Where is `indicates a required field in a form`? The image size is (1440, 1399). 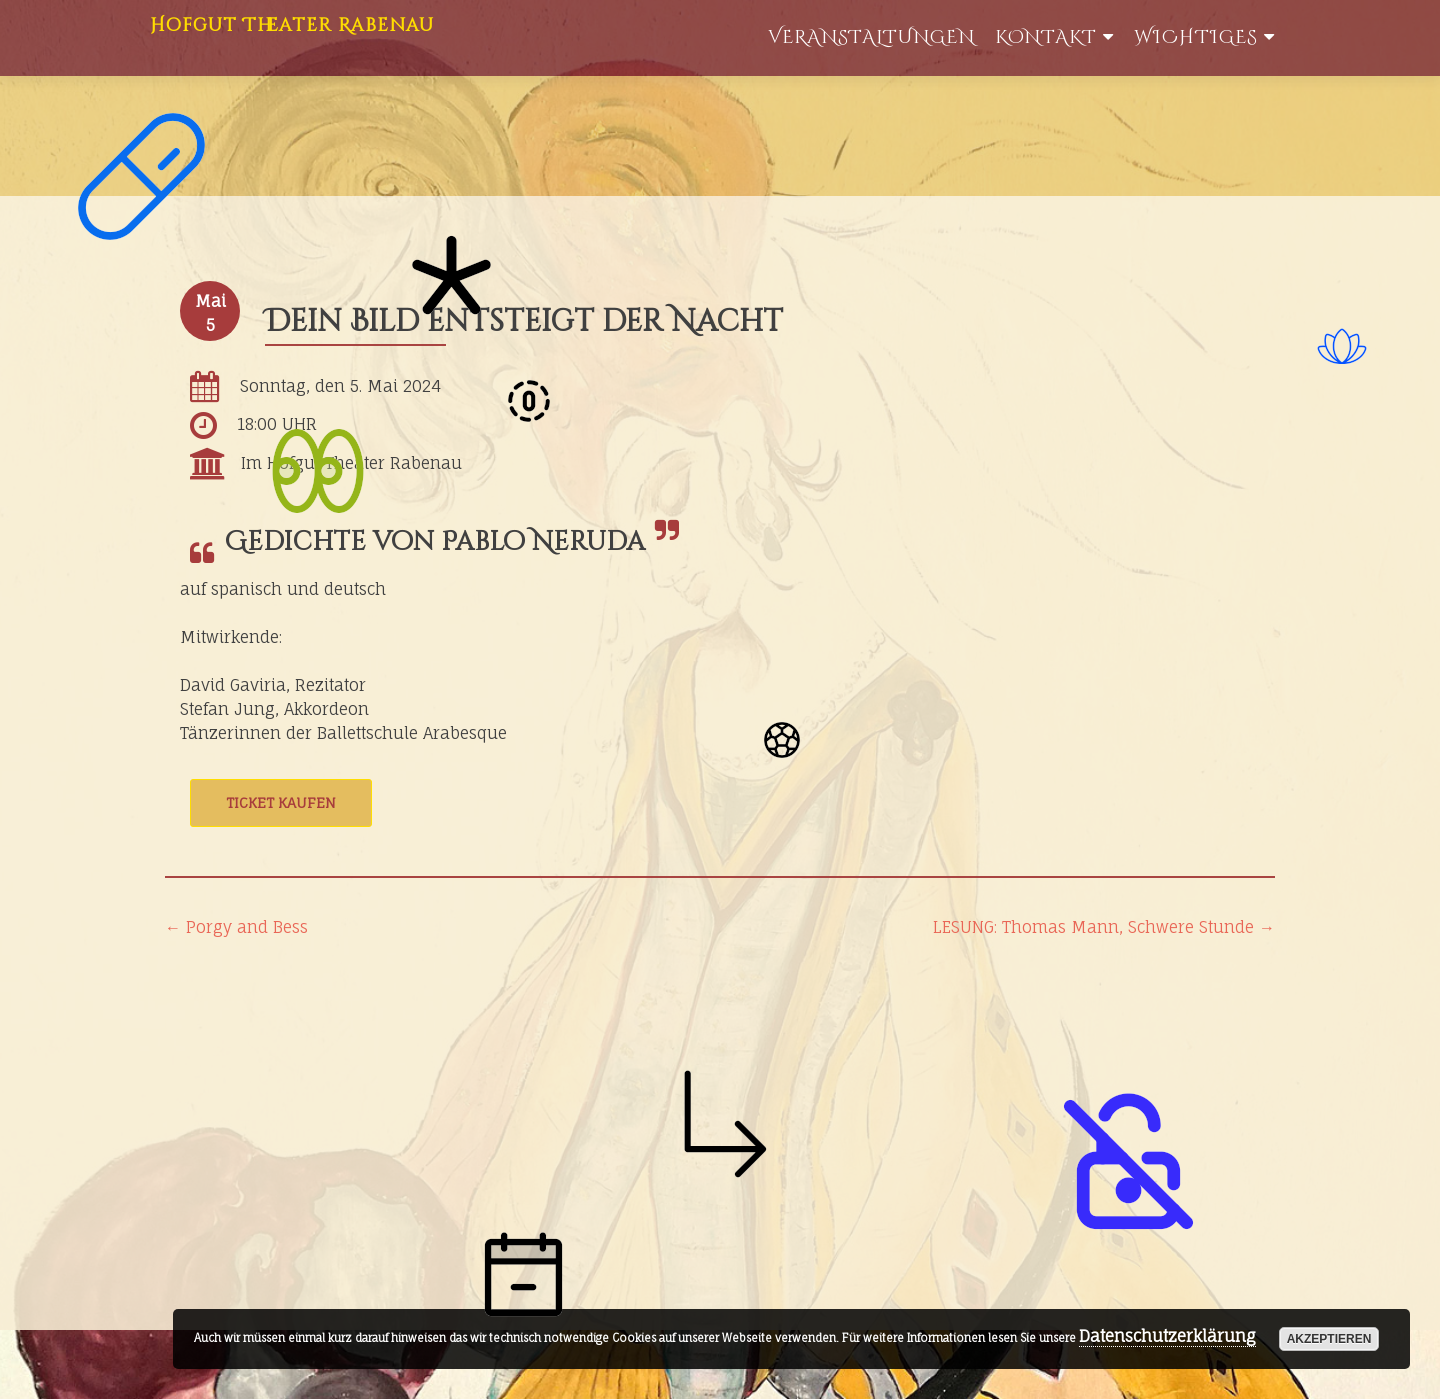
indicates a required field in a form is located at coordinates (451, 278).